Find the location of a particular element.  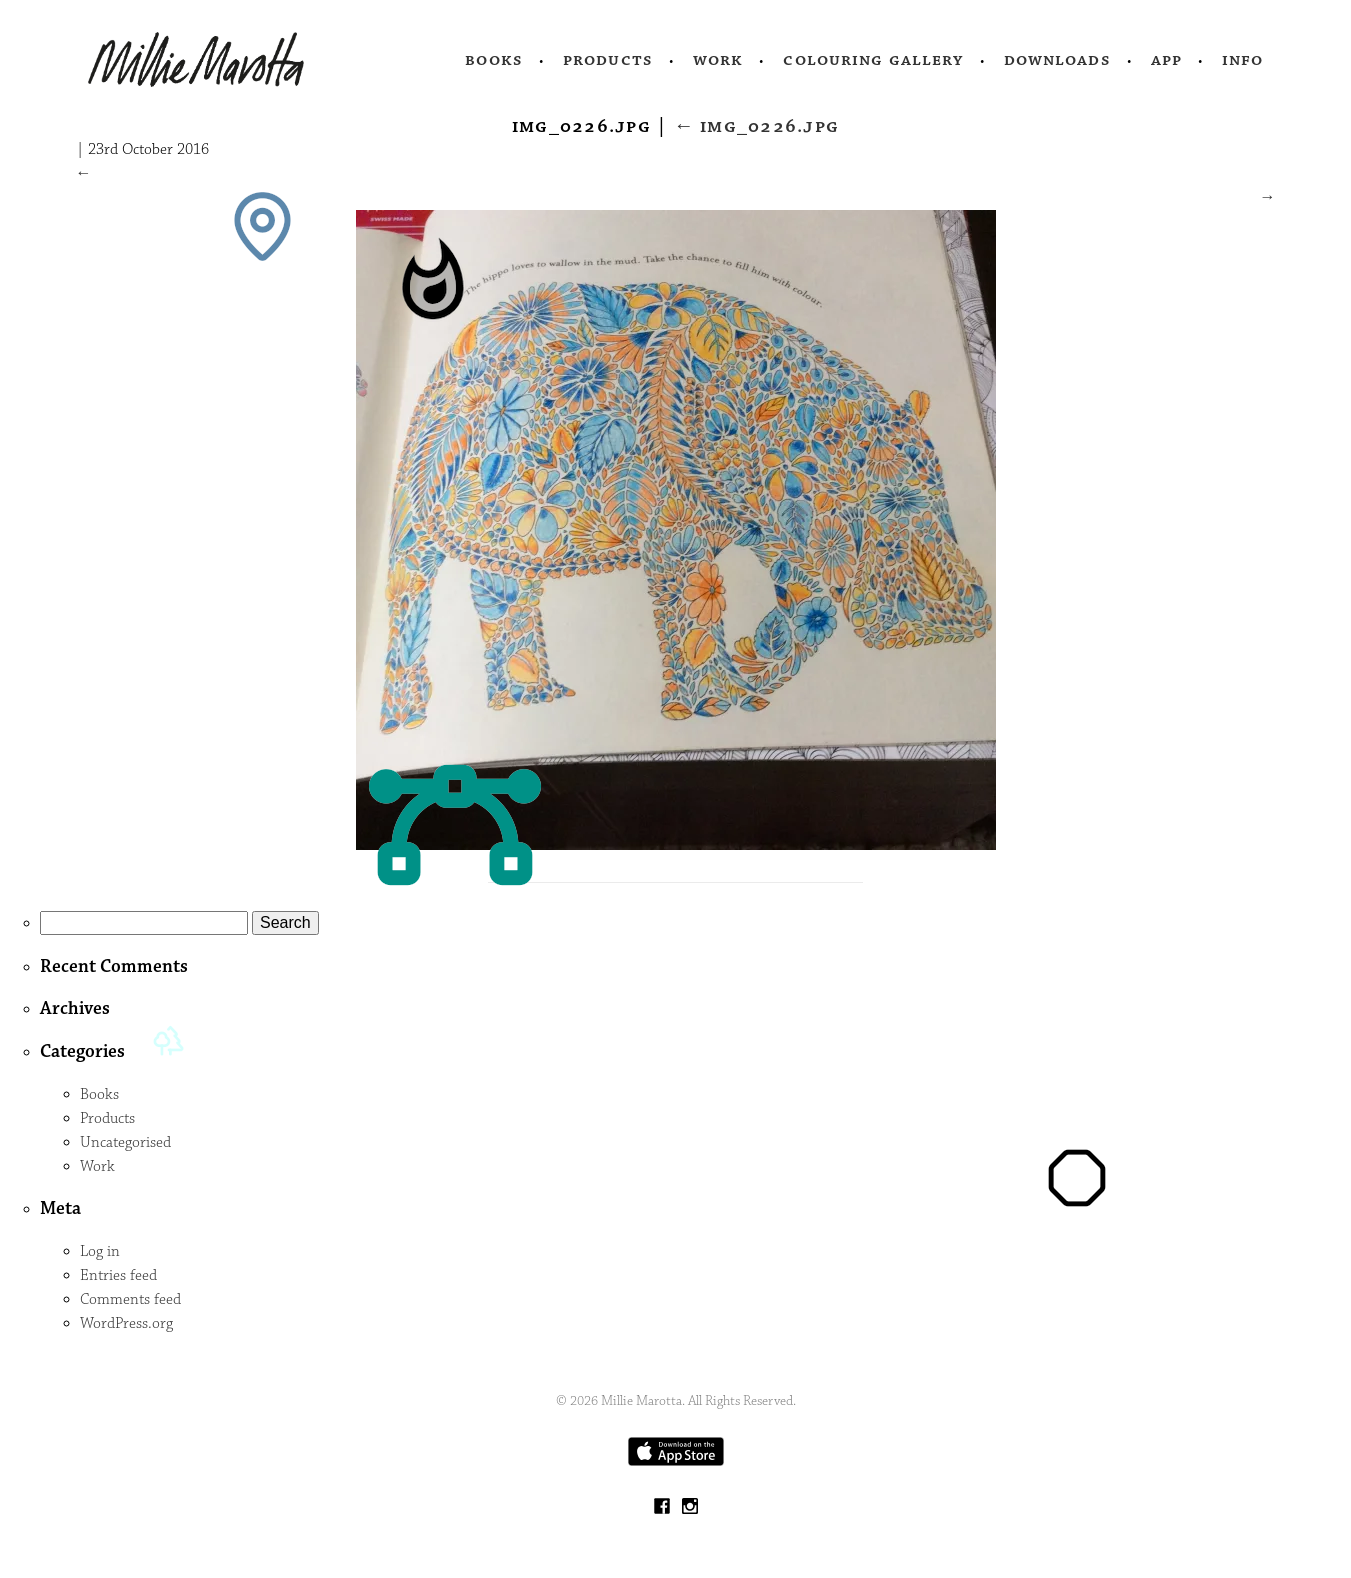

edit vector path curves is located at coordinates (455, 825).